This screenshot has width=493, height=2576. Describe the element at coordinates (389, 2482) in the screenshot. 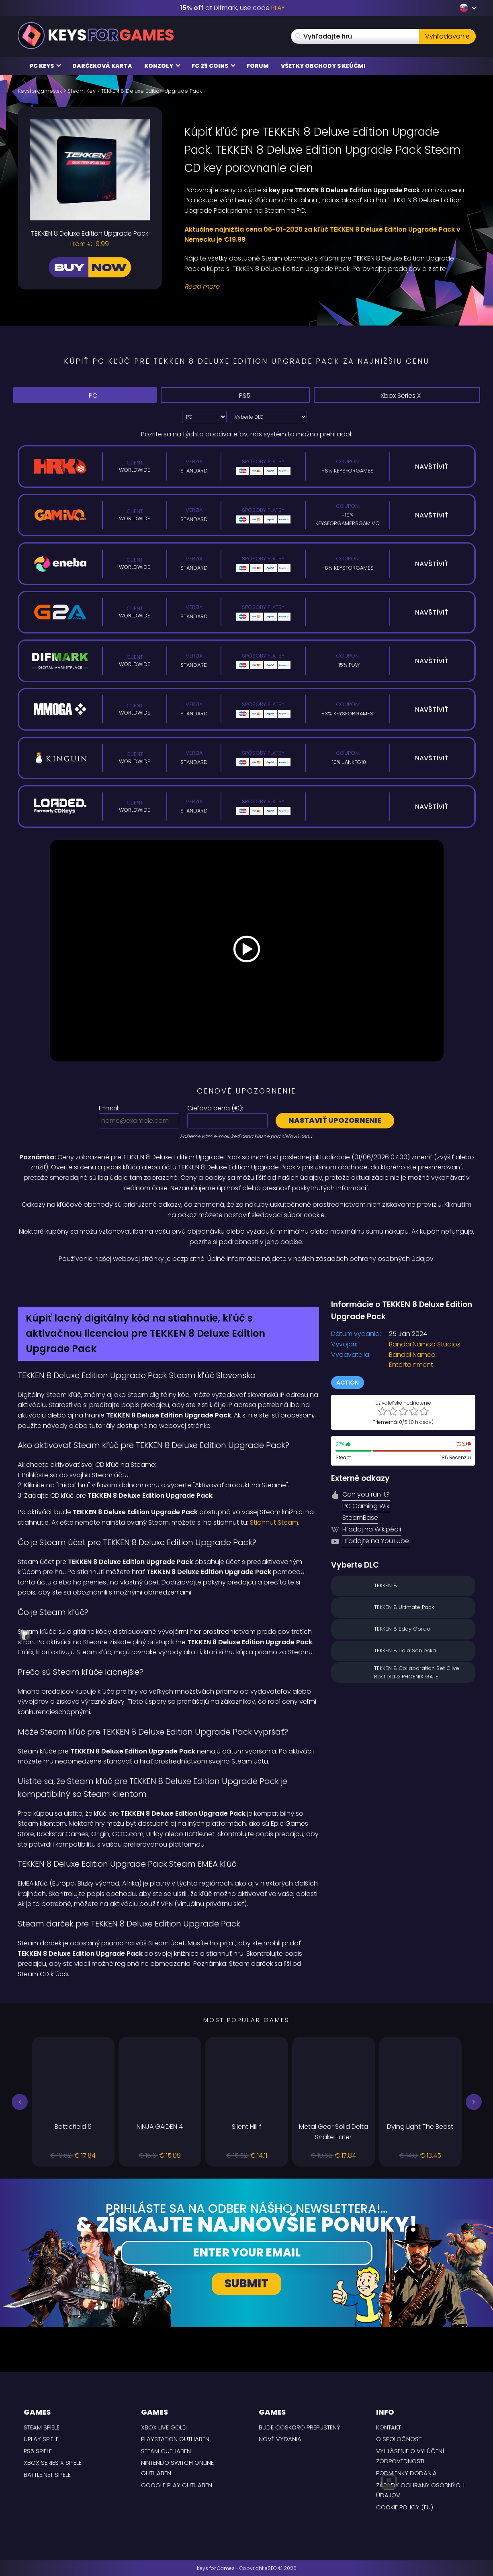

I see `configure login screen settings` at that location.